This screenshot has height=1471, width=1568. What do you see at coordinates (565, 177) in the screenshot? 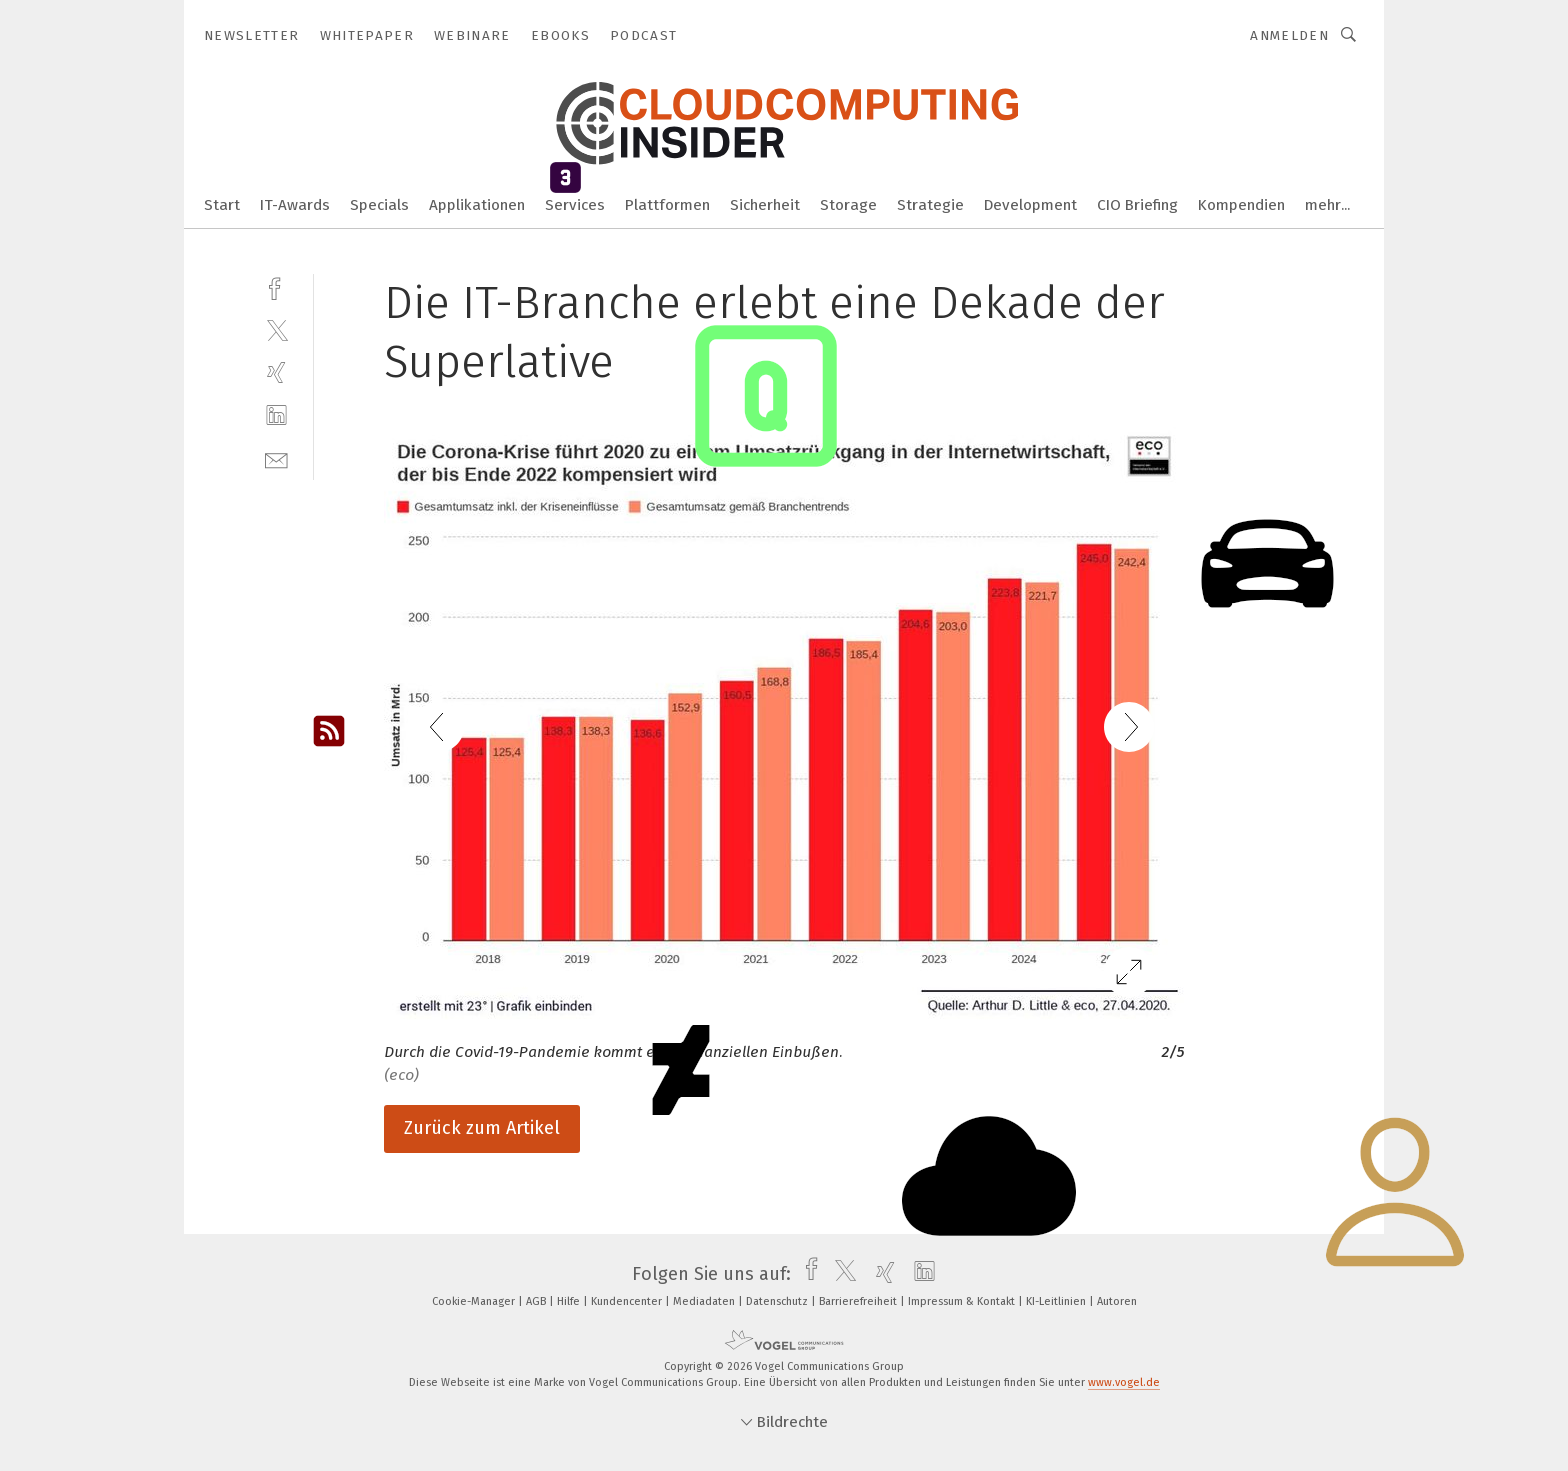
I see `indicates step 3 in a multi-step process` at bounding box center [565, 177].